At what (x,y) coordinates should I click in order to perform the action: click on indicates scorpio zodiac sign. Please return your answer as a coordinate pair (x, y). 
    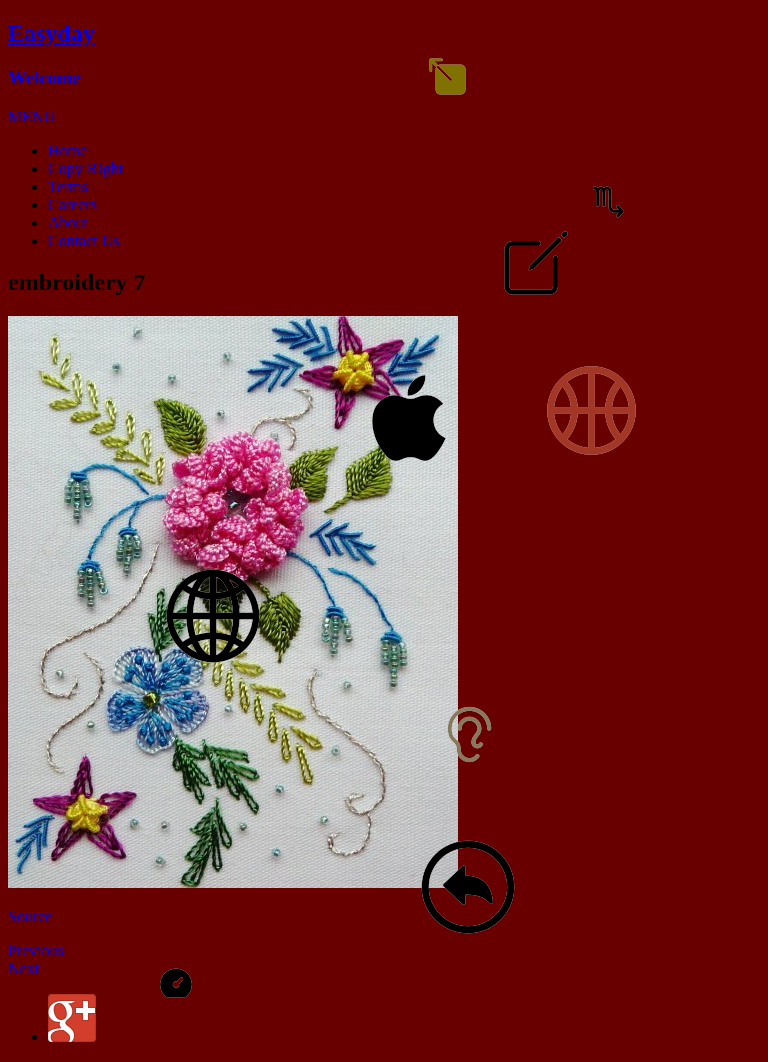
    Looking at the image, I should click on (608, 200).